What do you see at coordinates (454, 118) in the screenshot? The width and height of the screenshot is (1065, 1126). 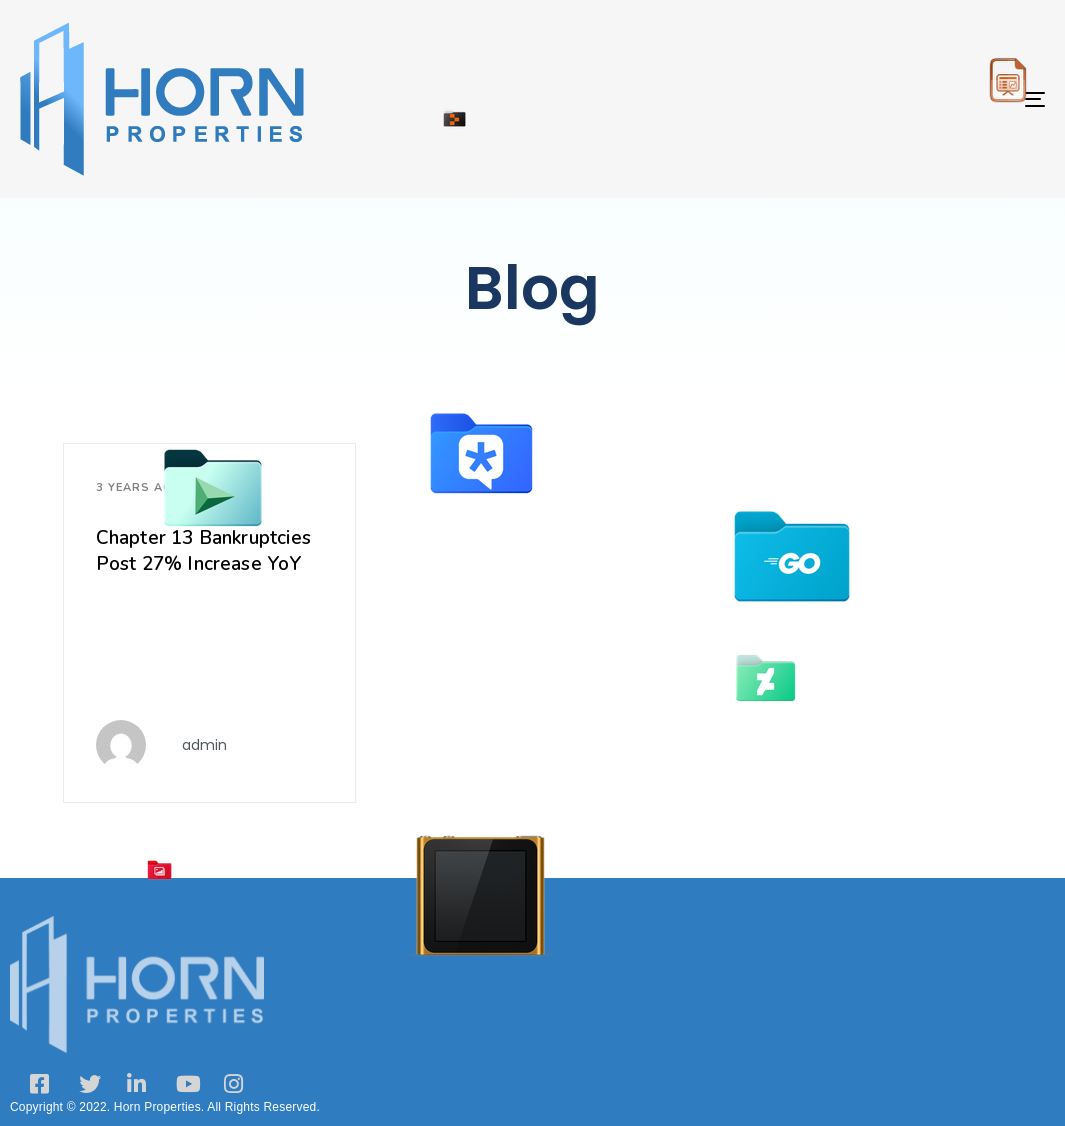 I see `open replit project folder` at bounding box center [454, 118].